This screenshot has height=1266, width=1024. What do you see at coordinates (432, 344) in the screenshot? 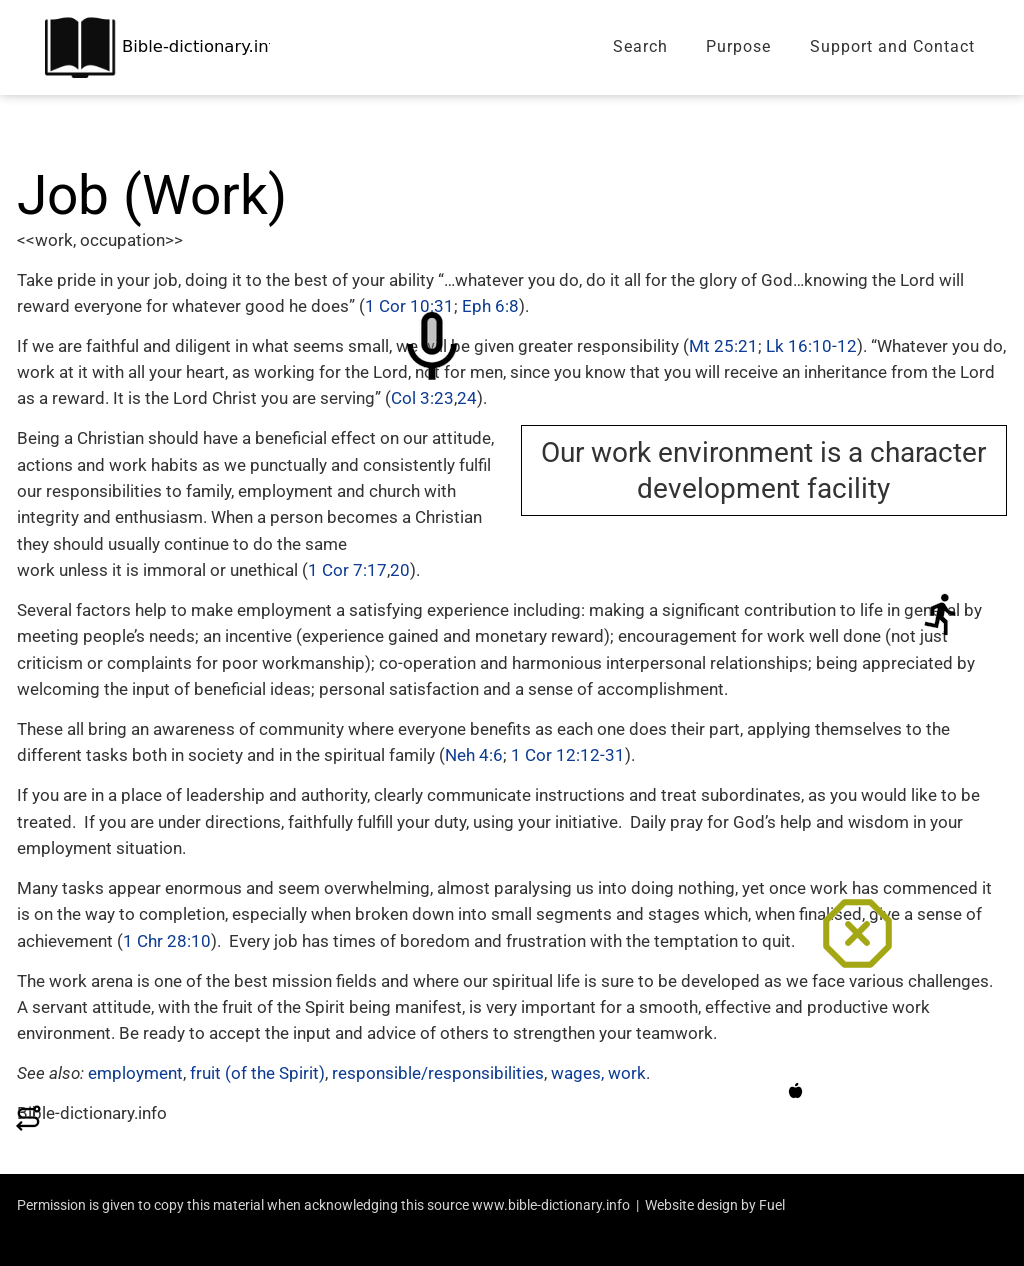
I see `tap to use voice input` at bounding box center [432, 344].